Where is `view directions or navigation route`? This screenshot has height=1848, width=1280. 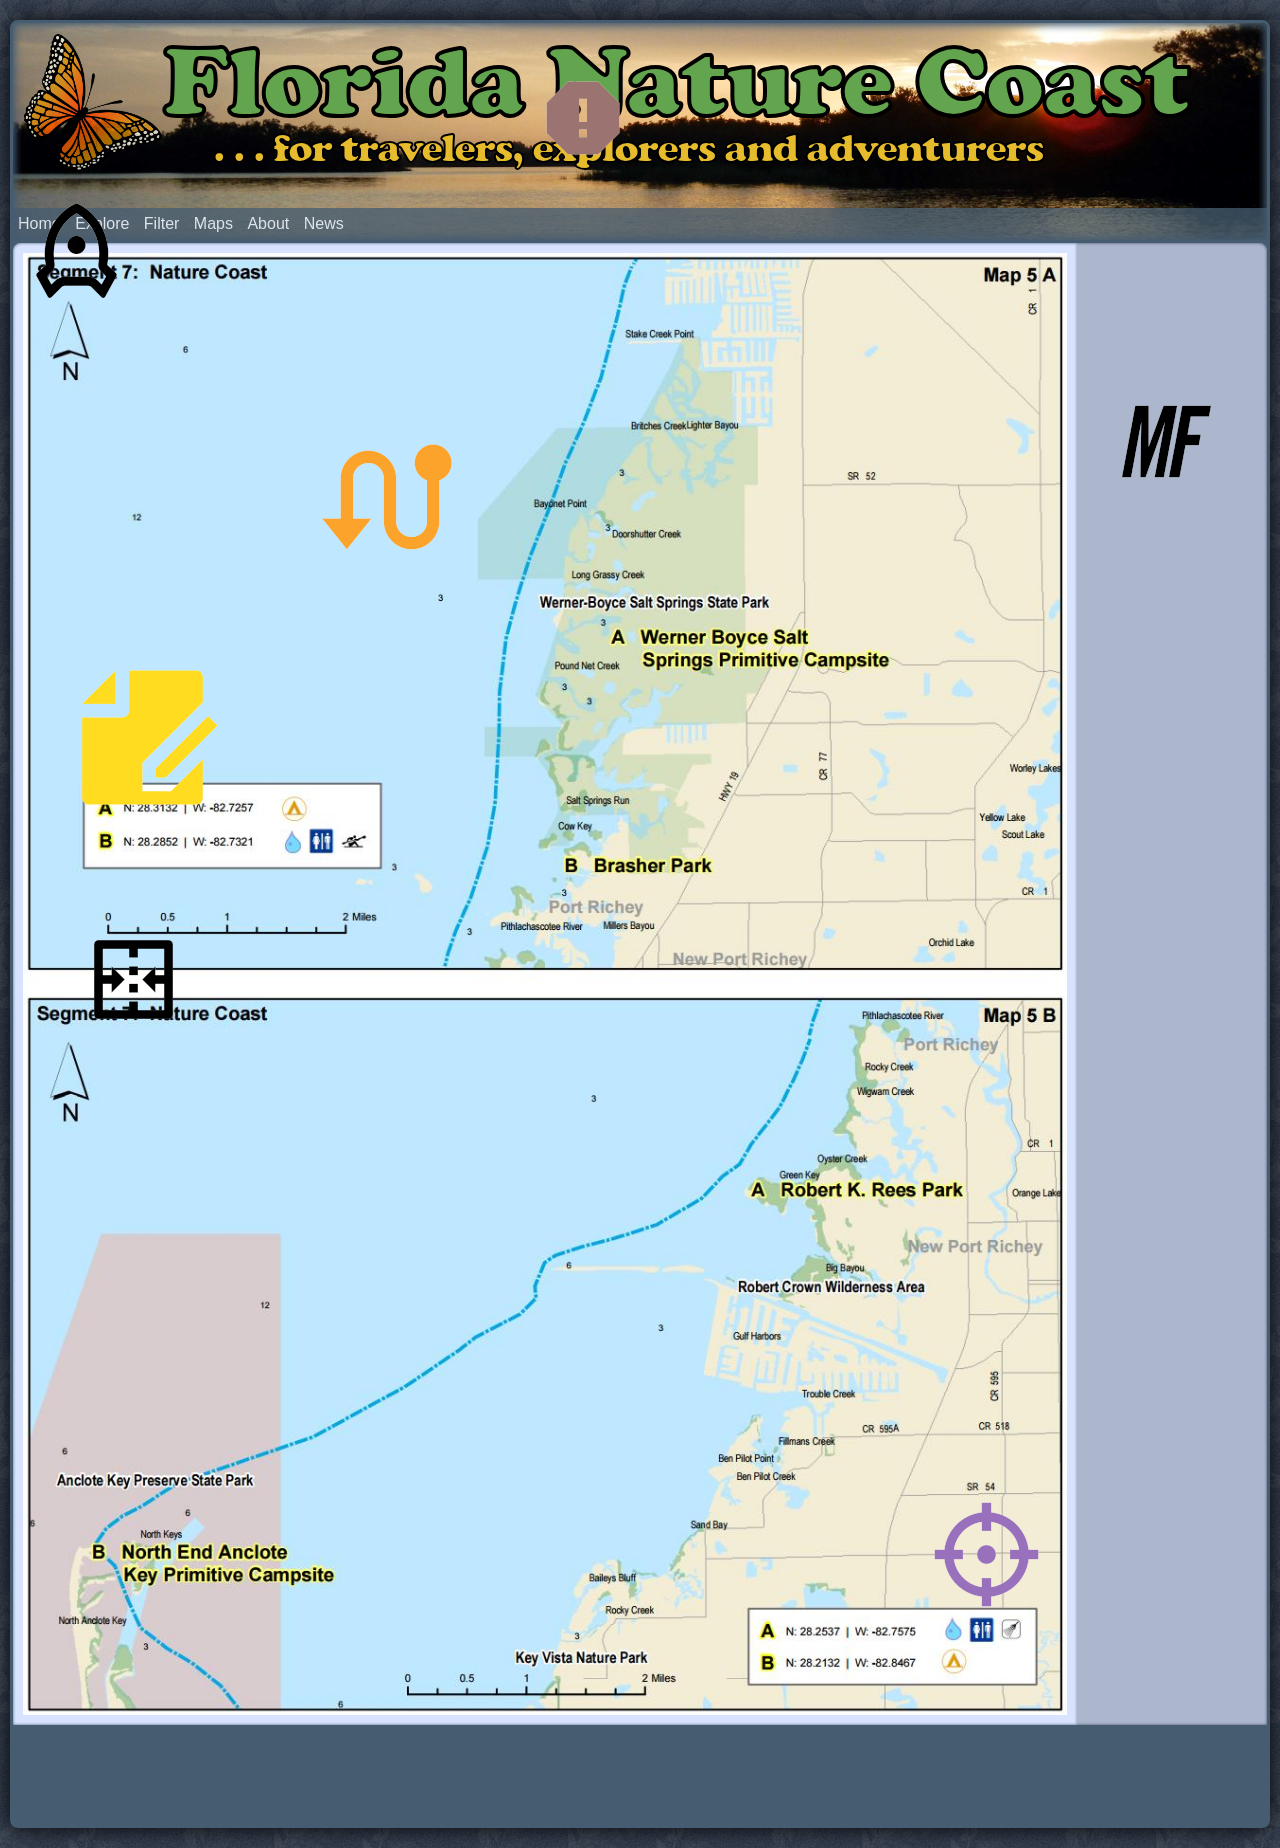
view directions or navigation route is located at coordinates (390, 500).